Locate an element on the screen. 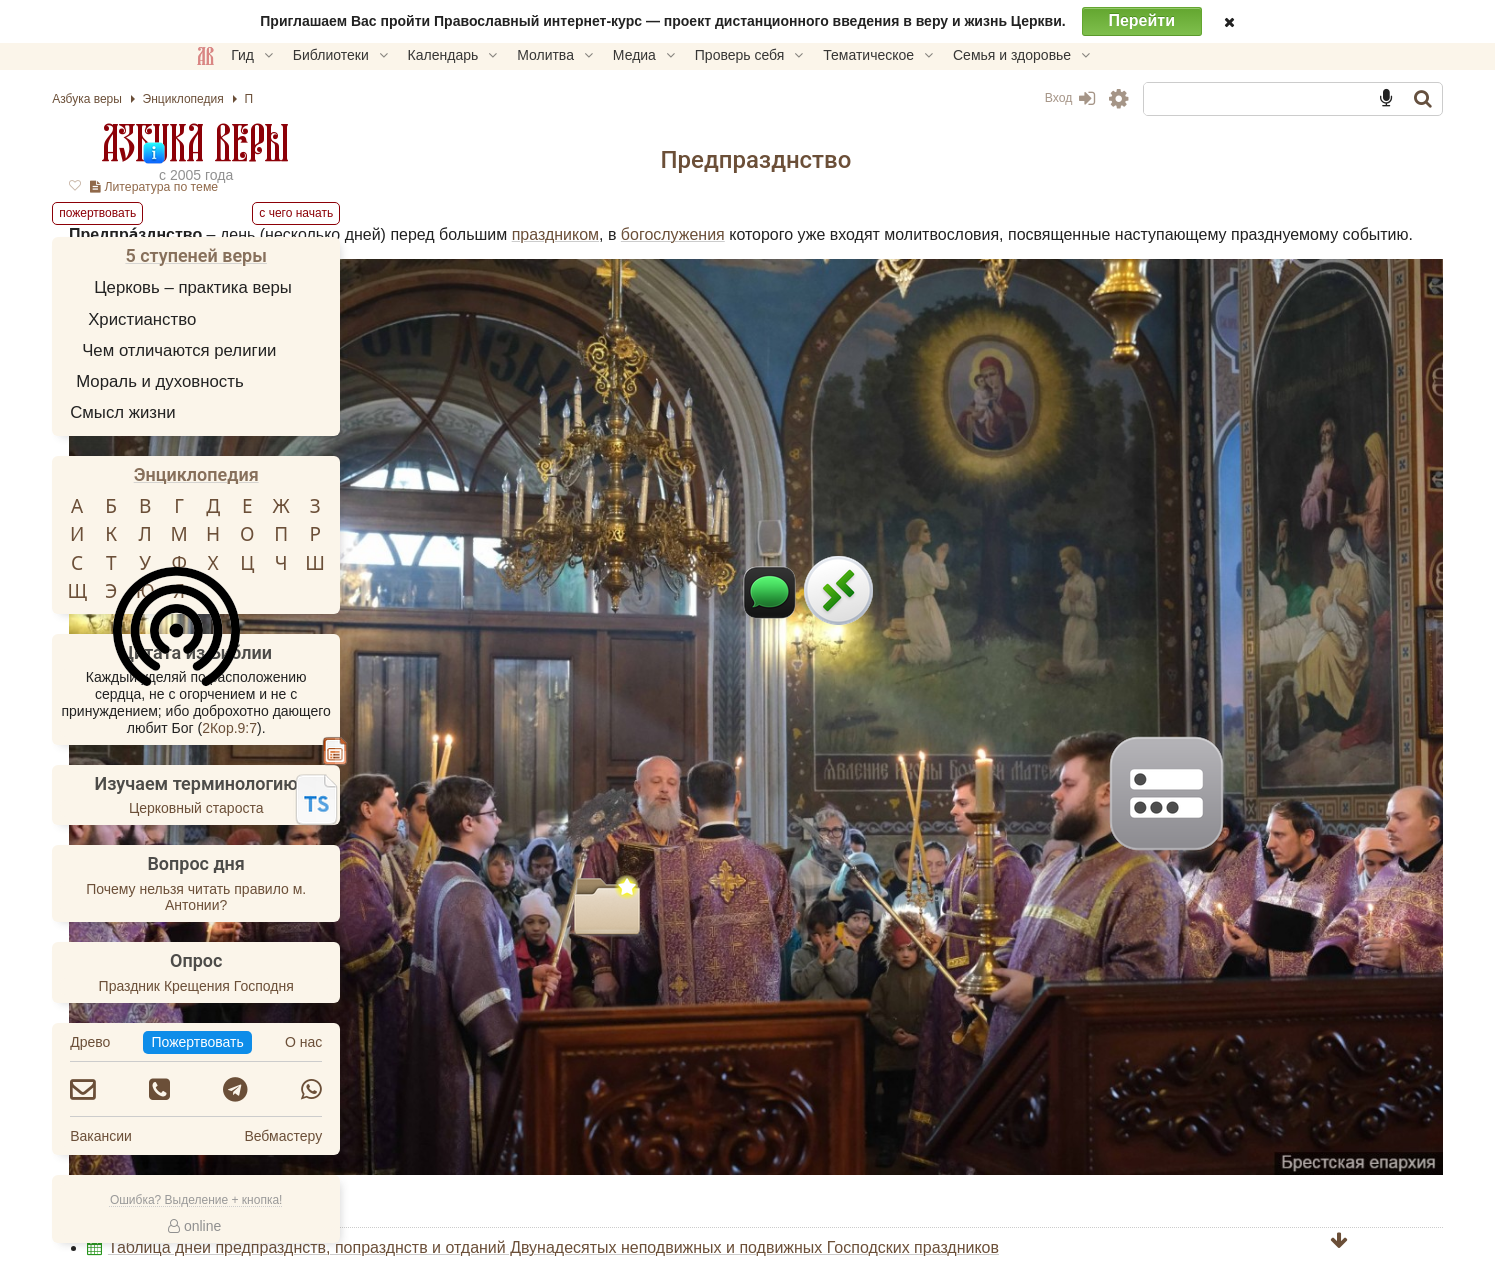 This screenshot has width=1495, height=1261. create a new folder is located at coordinates (607, 910).